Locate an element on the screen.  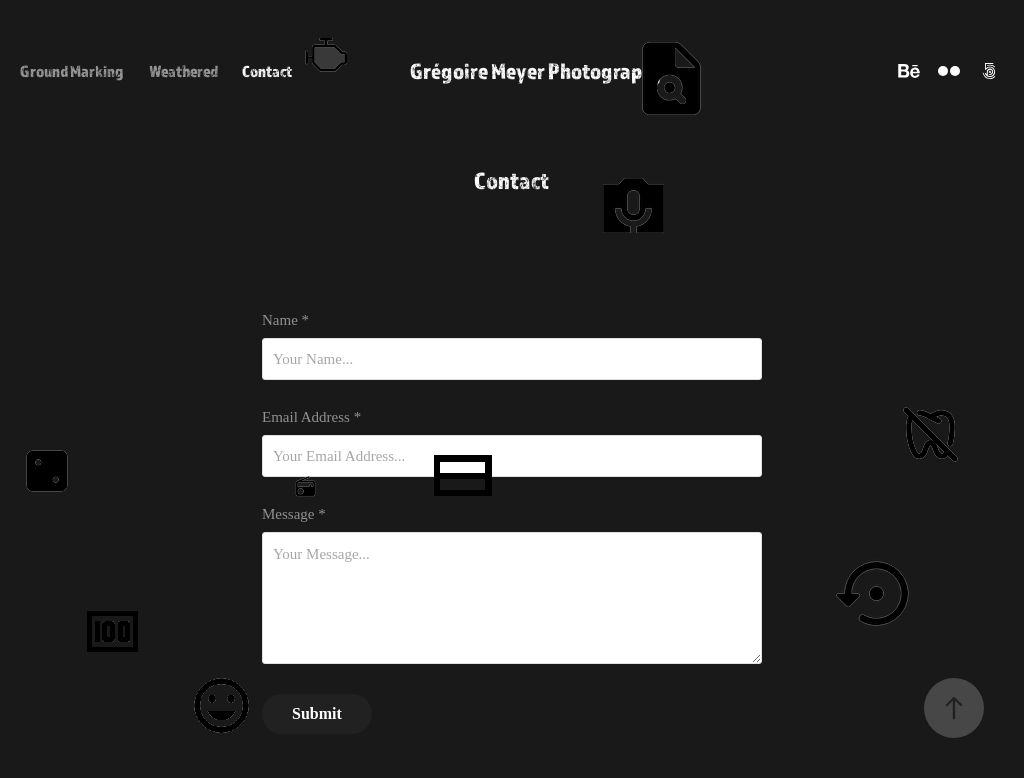
dental services unavailable is located at coordinates (930, 434).